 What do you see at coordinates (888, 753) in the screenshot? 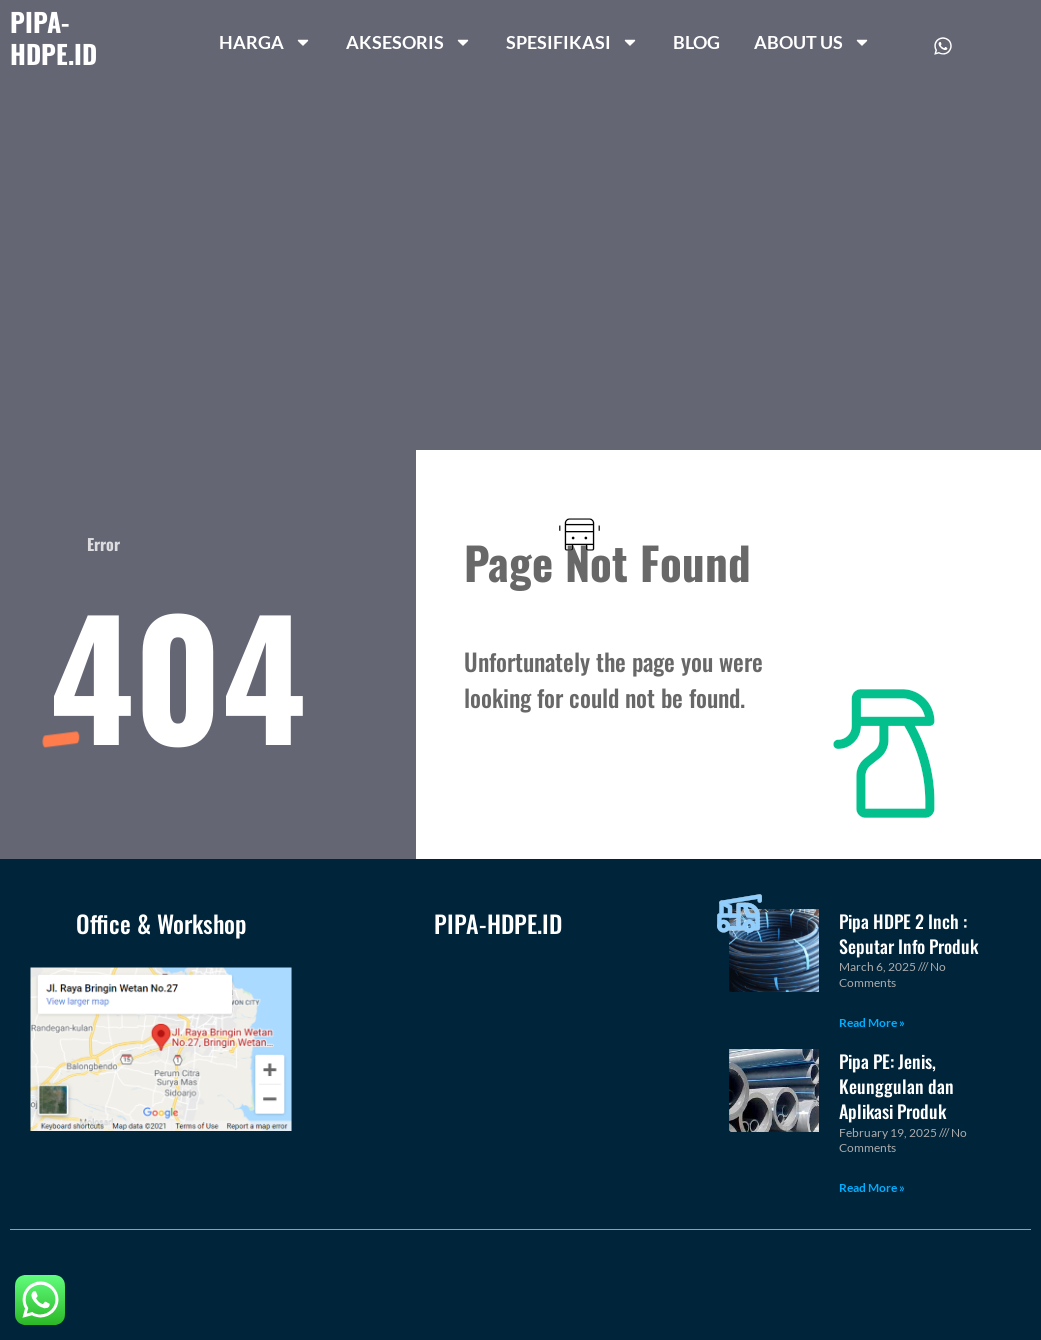
I see `access cleaning or household tools` at bounding box center [888, 753].